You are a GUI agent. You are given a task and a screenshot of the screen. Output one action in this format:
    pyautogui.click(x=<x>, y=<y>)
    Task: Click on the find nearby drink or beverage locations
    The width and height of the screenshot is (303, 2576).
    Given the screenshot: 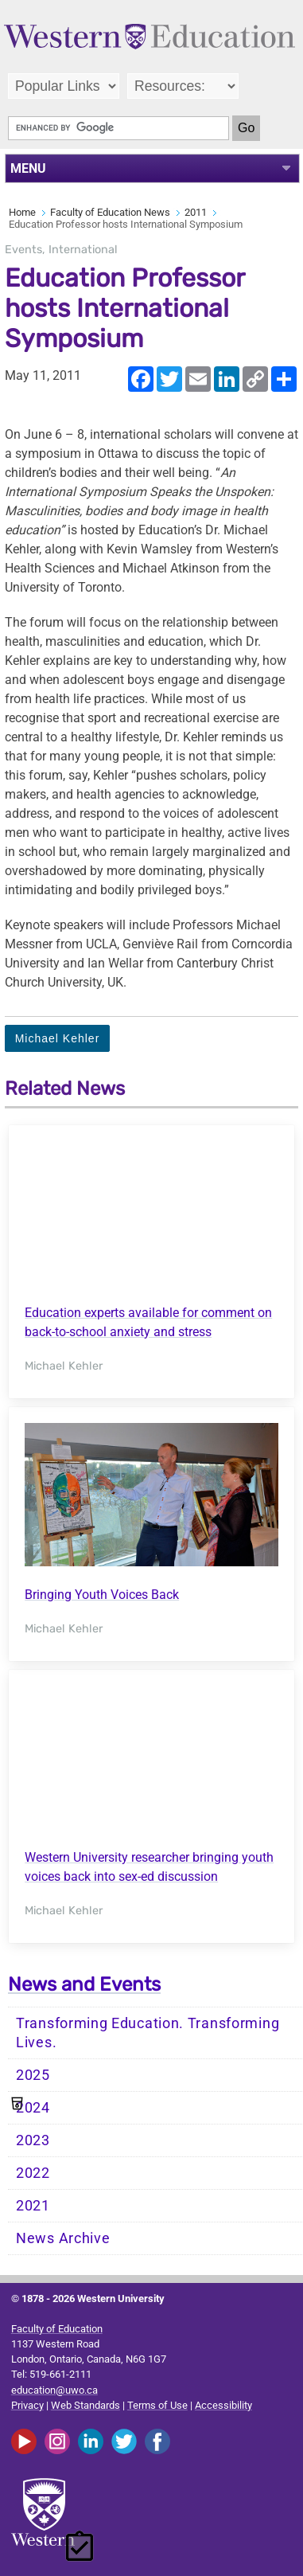 What is the action you would take?
    pyautogui.click(x=17, y=2103)
    